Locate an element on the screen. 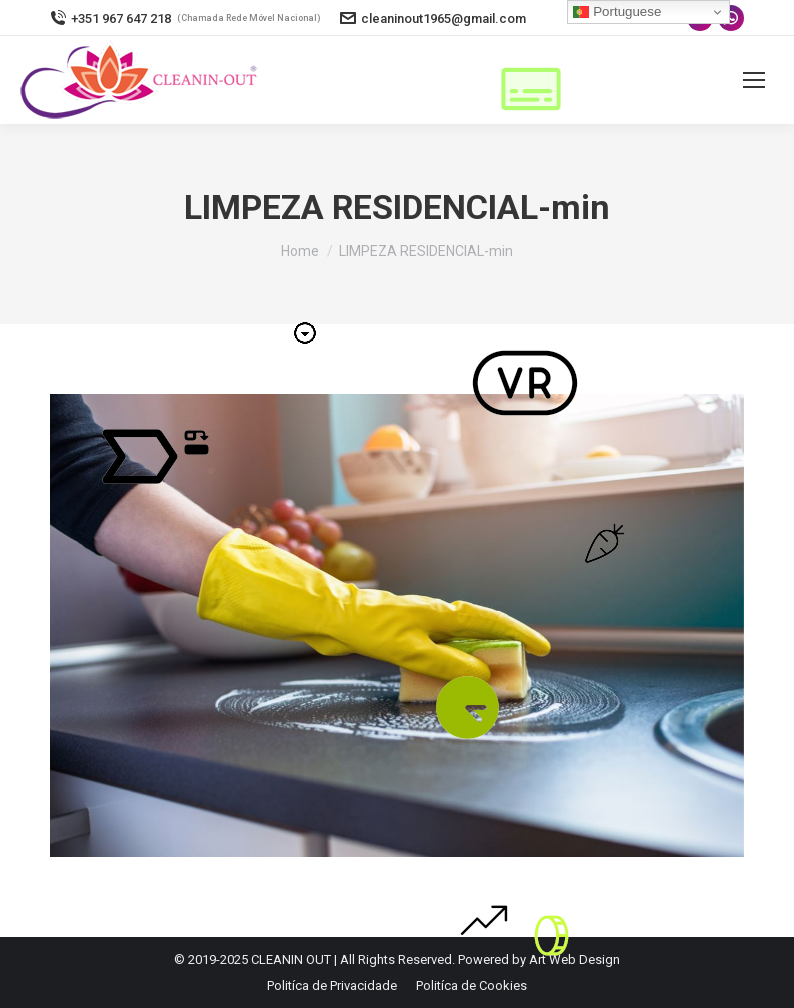  add a tag or label to an item is located at coordinates (137, 456).